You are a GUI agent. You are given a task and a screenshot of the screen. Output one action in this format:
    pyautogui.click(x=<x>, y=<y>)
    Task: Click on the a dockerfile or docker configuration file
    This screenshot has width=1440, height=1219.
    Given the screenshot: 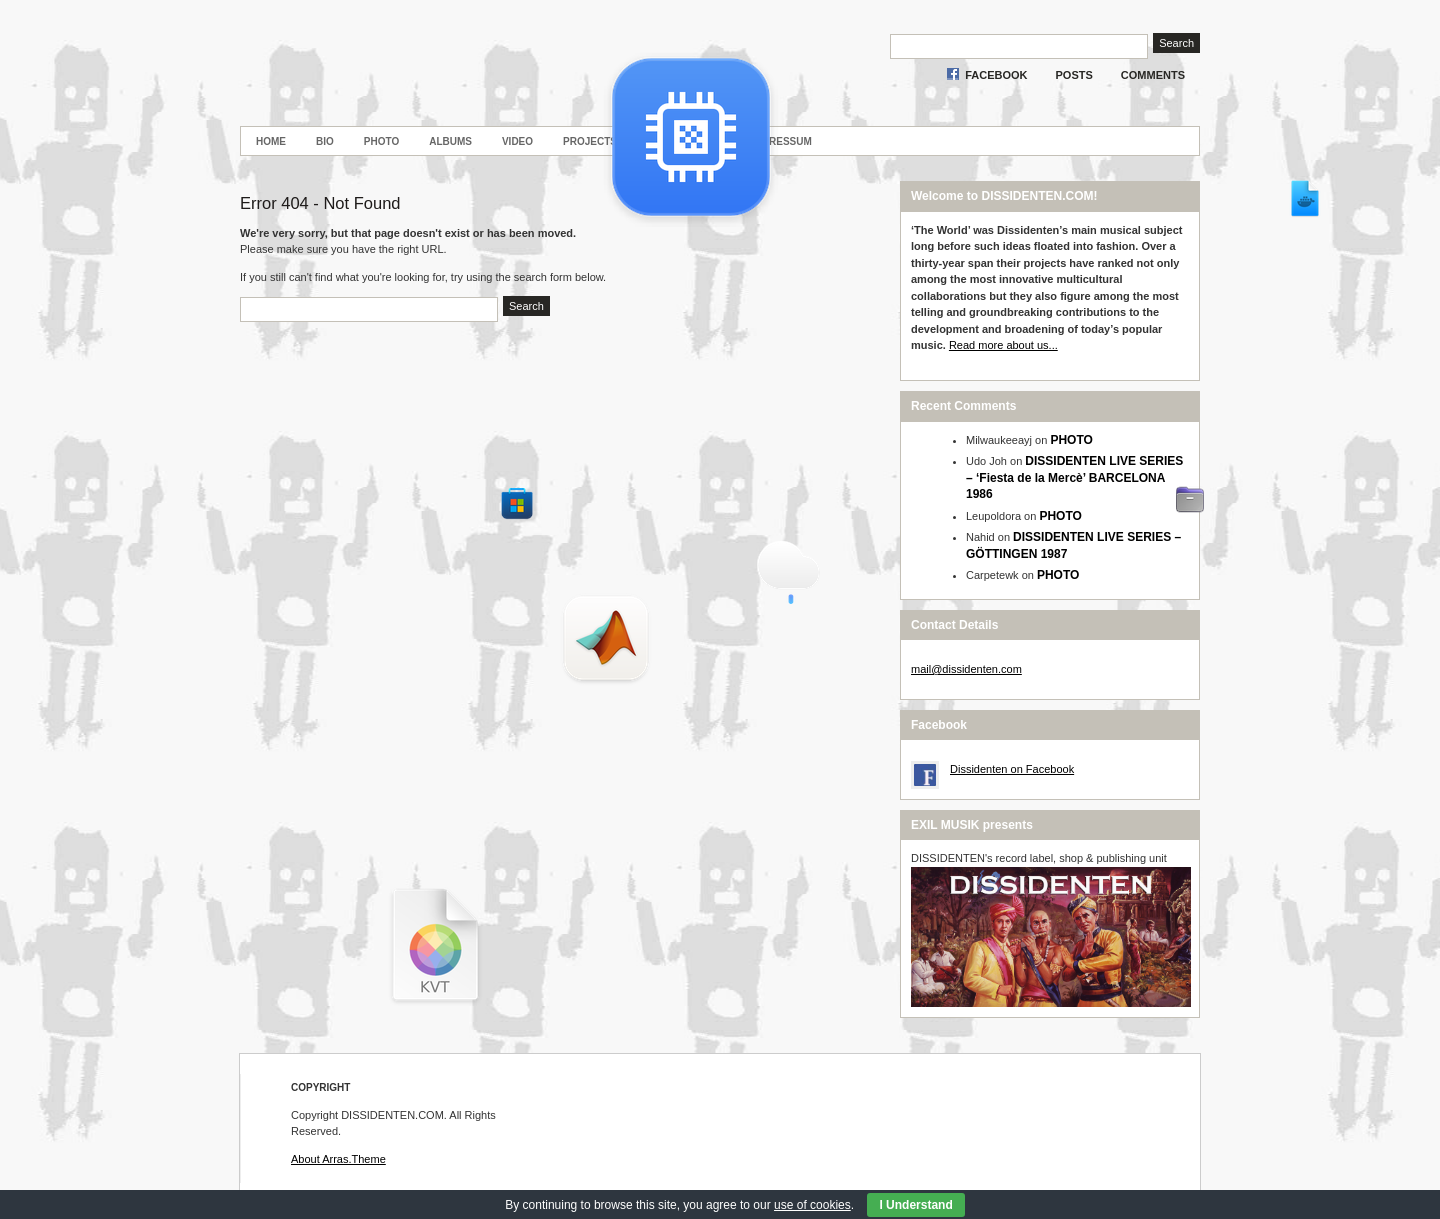 What is the action you would take?
    pyautogui.click(x=1305, y=199)
    